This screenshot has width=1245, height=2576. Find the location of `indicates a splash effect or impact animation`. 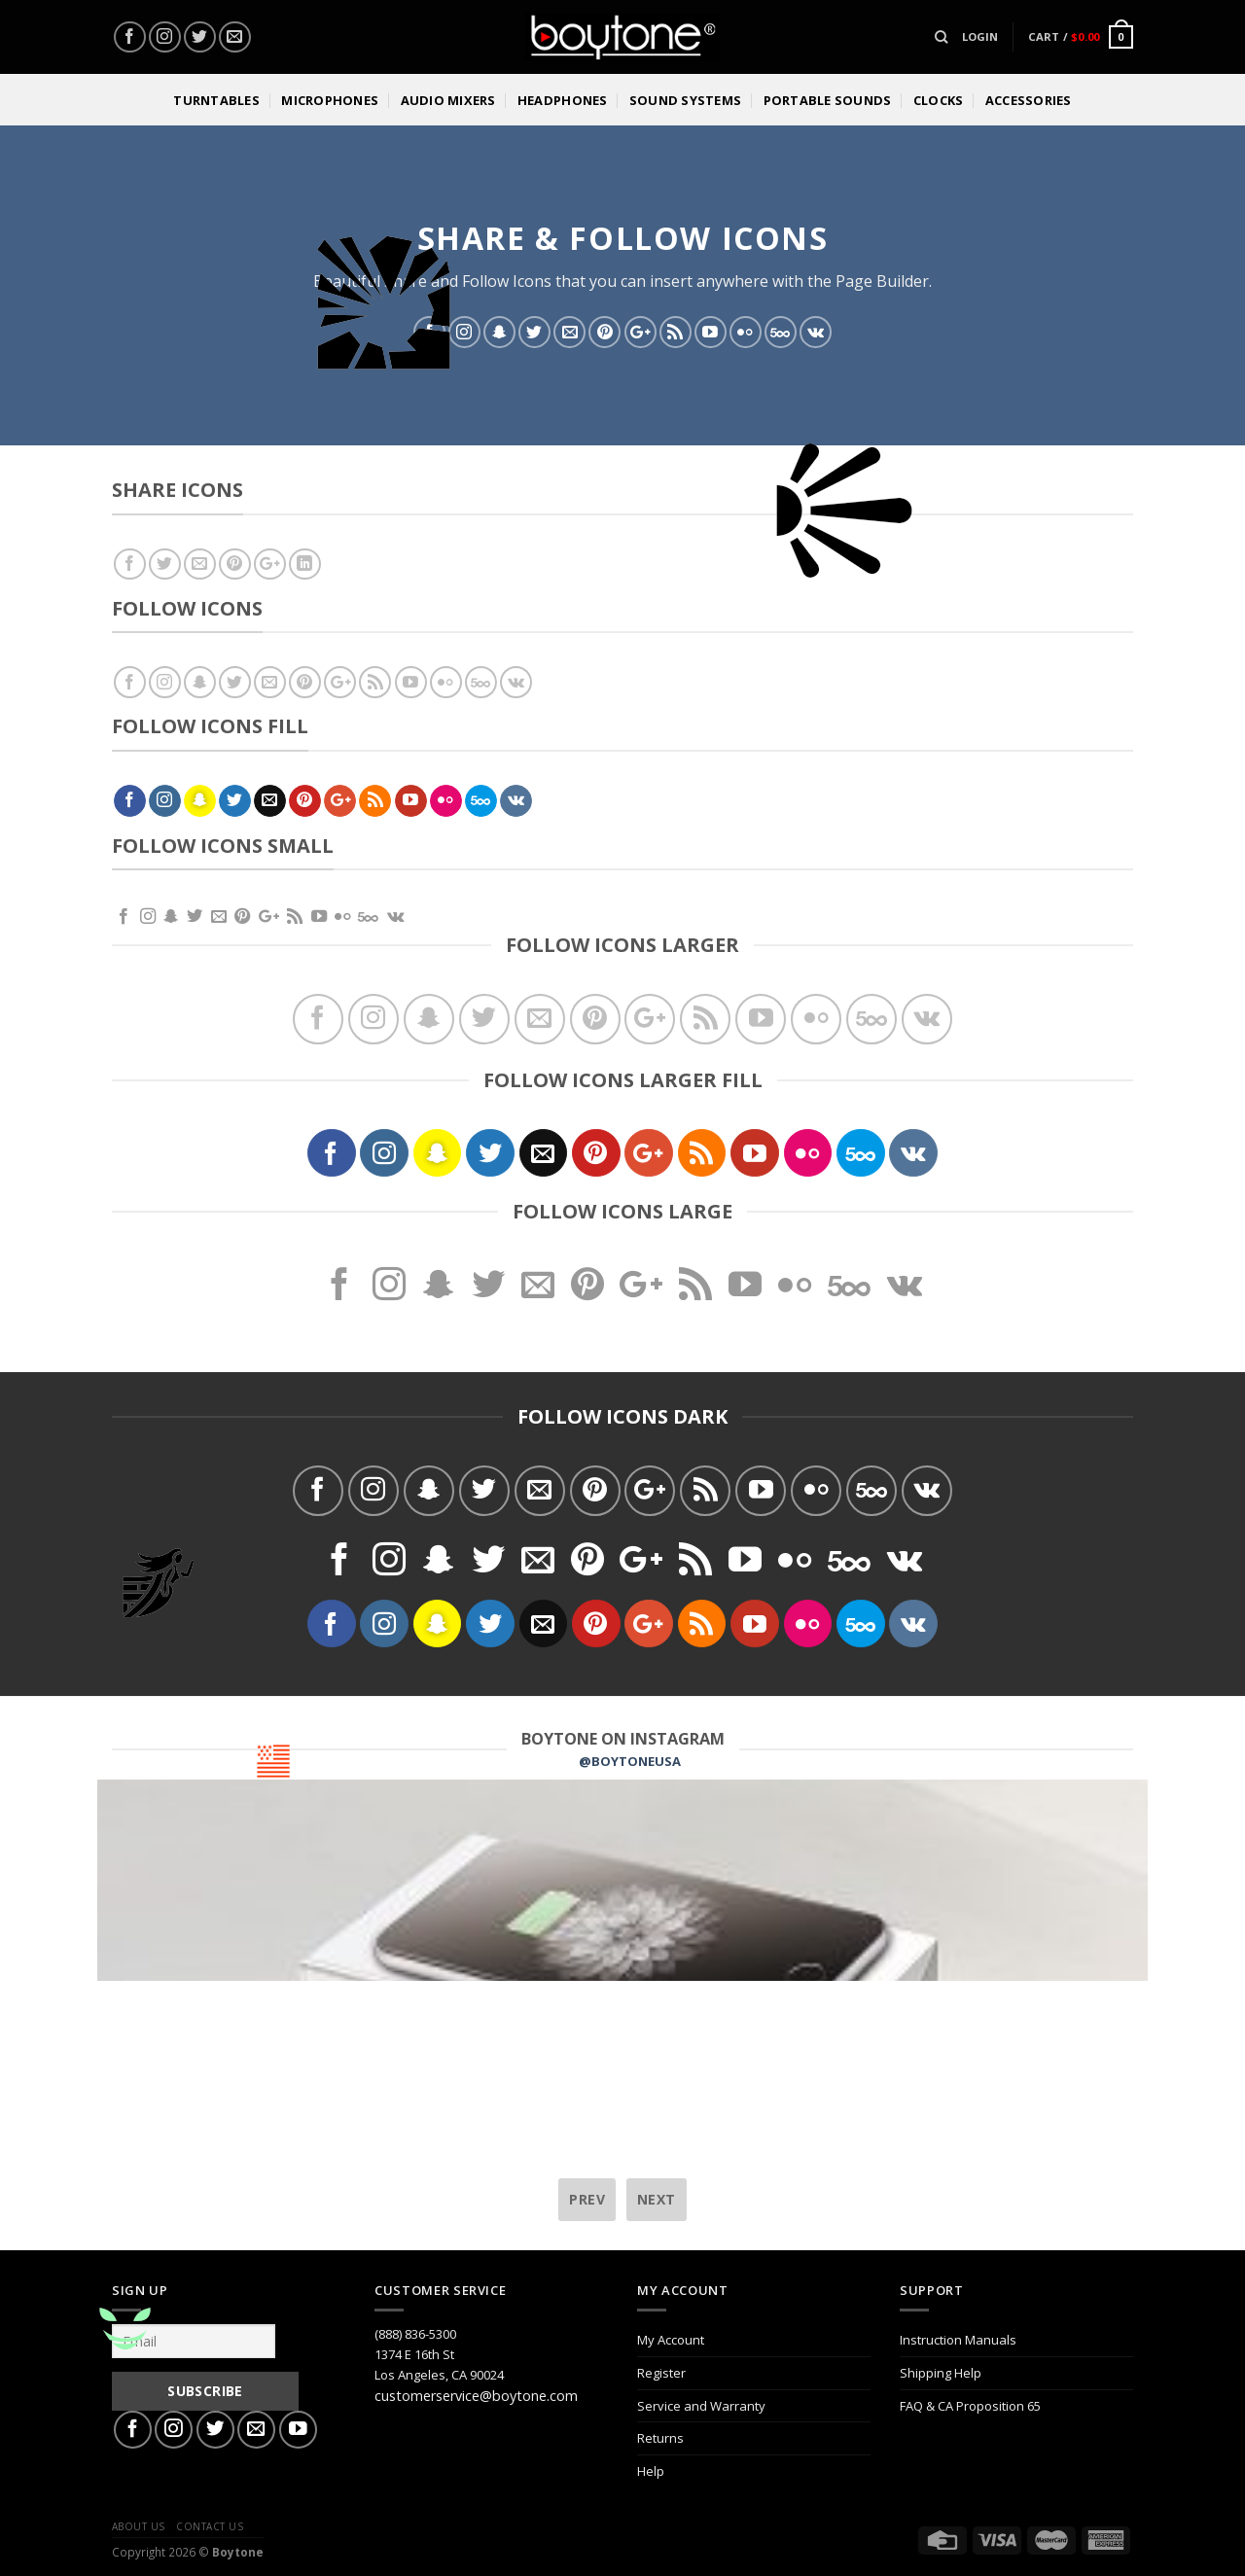

indicates a splash effect or impact animation is located at coordinates (844, 511).